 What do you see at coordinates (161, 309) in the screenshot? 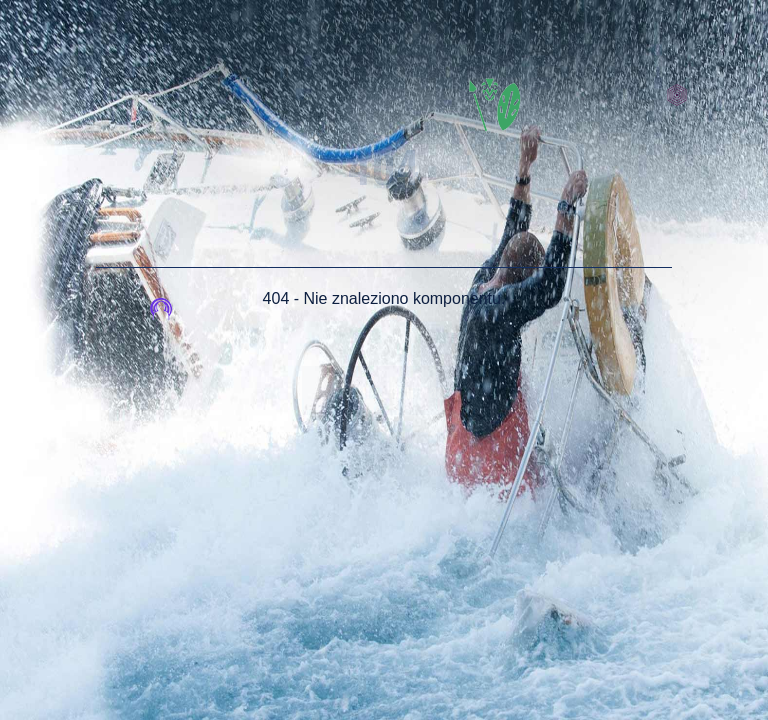
I see `indicates suspicious activity detected` at bounding box center [161, 309].